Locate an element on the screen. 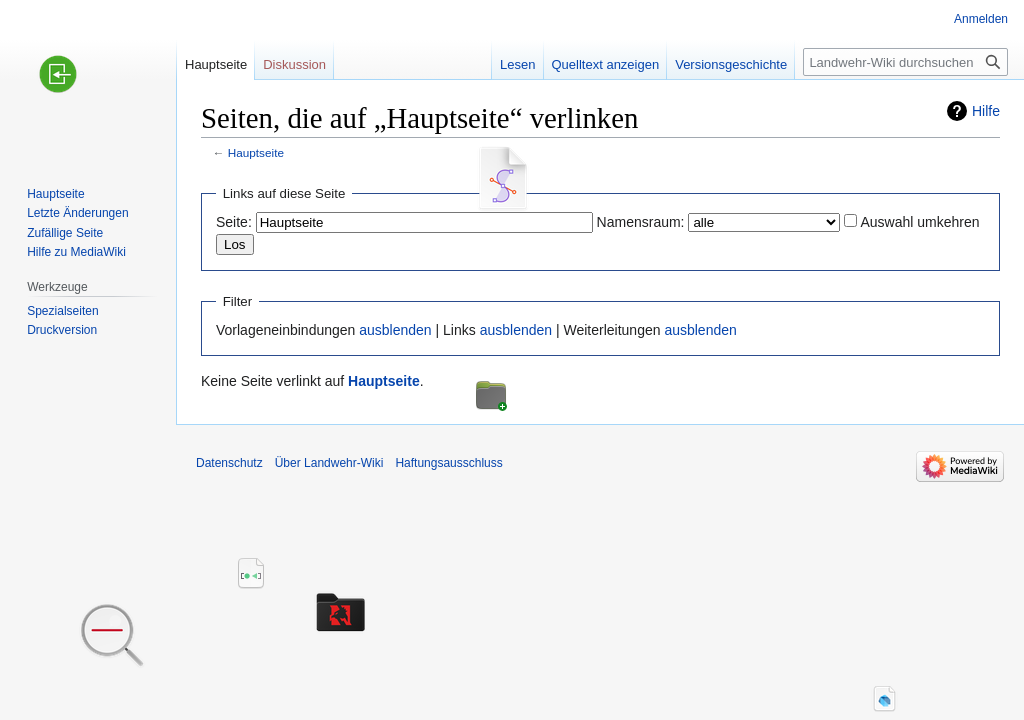 The width and height of the screenshot is (1024, 720). open nusantara project files folder is located at coordinates (340, 613).